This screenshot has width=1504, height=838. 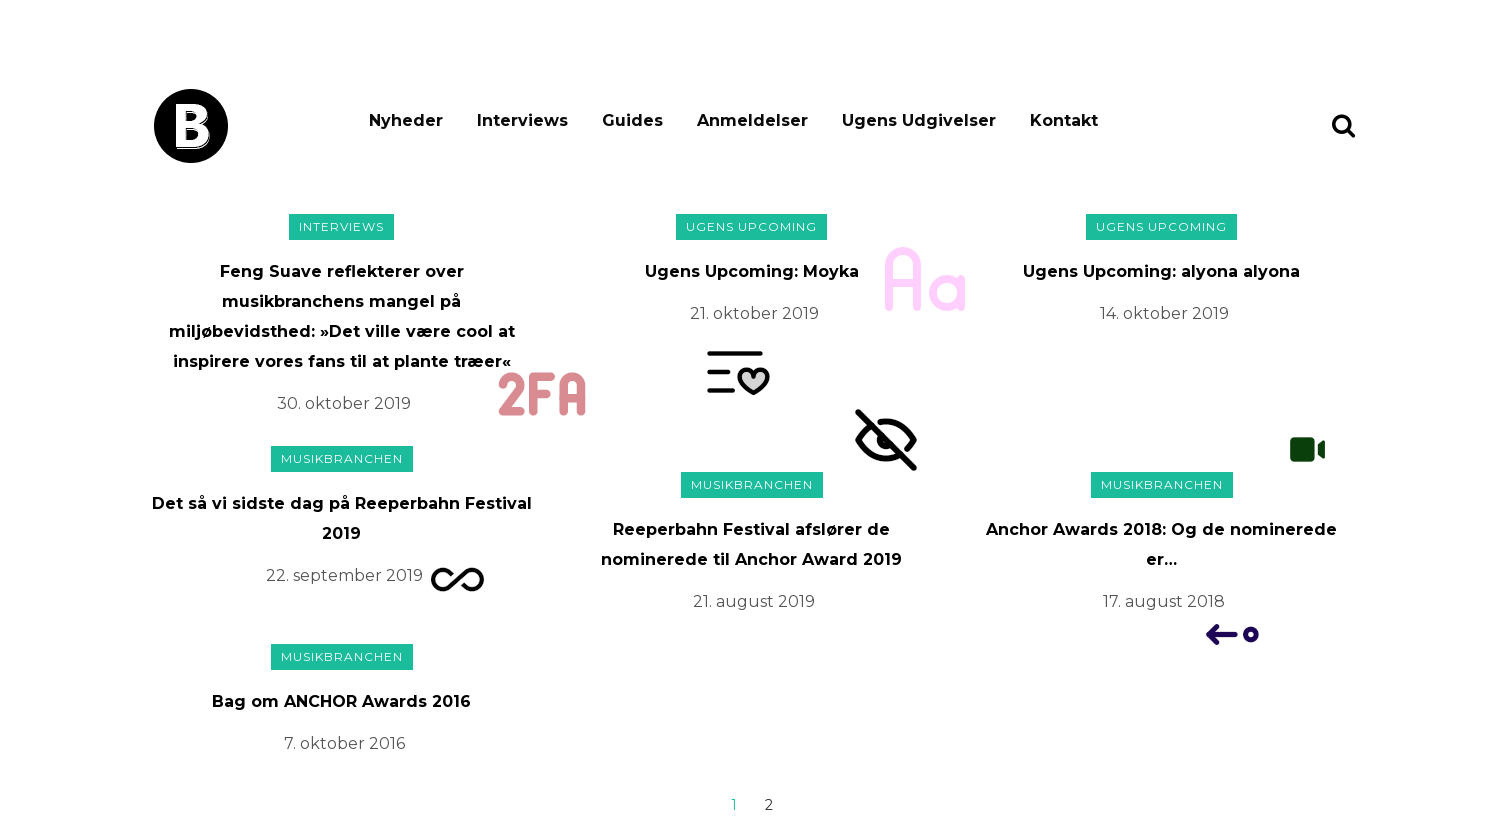 I want to click on move item to the left, so click(x=1232, y=634).